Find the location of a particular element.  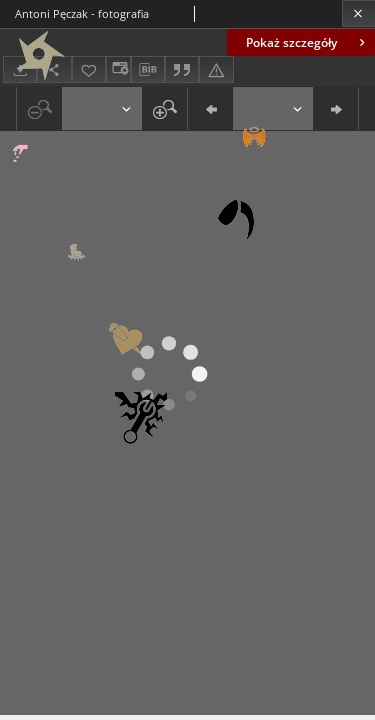

make a payment or purchase is located at coordinates (18, 153).